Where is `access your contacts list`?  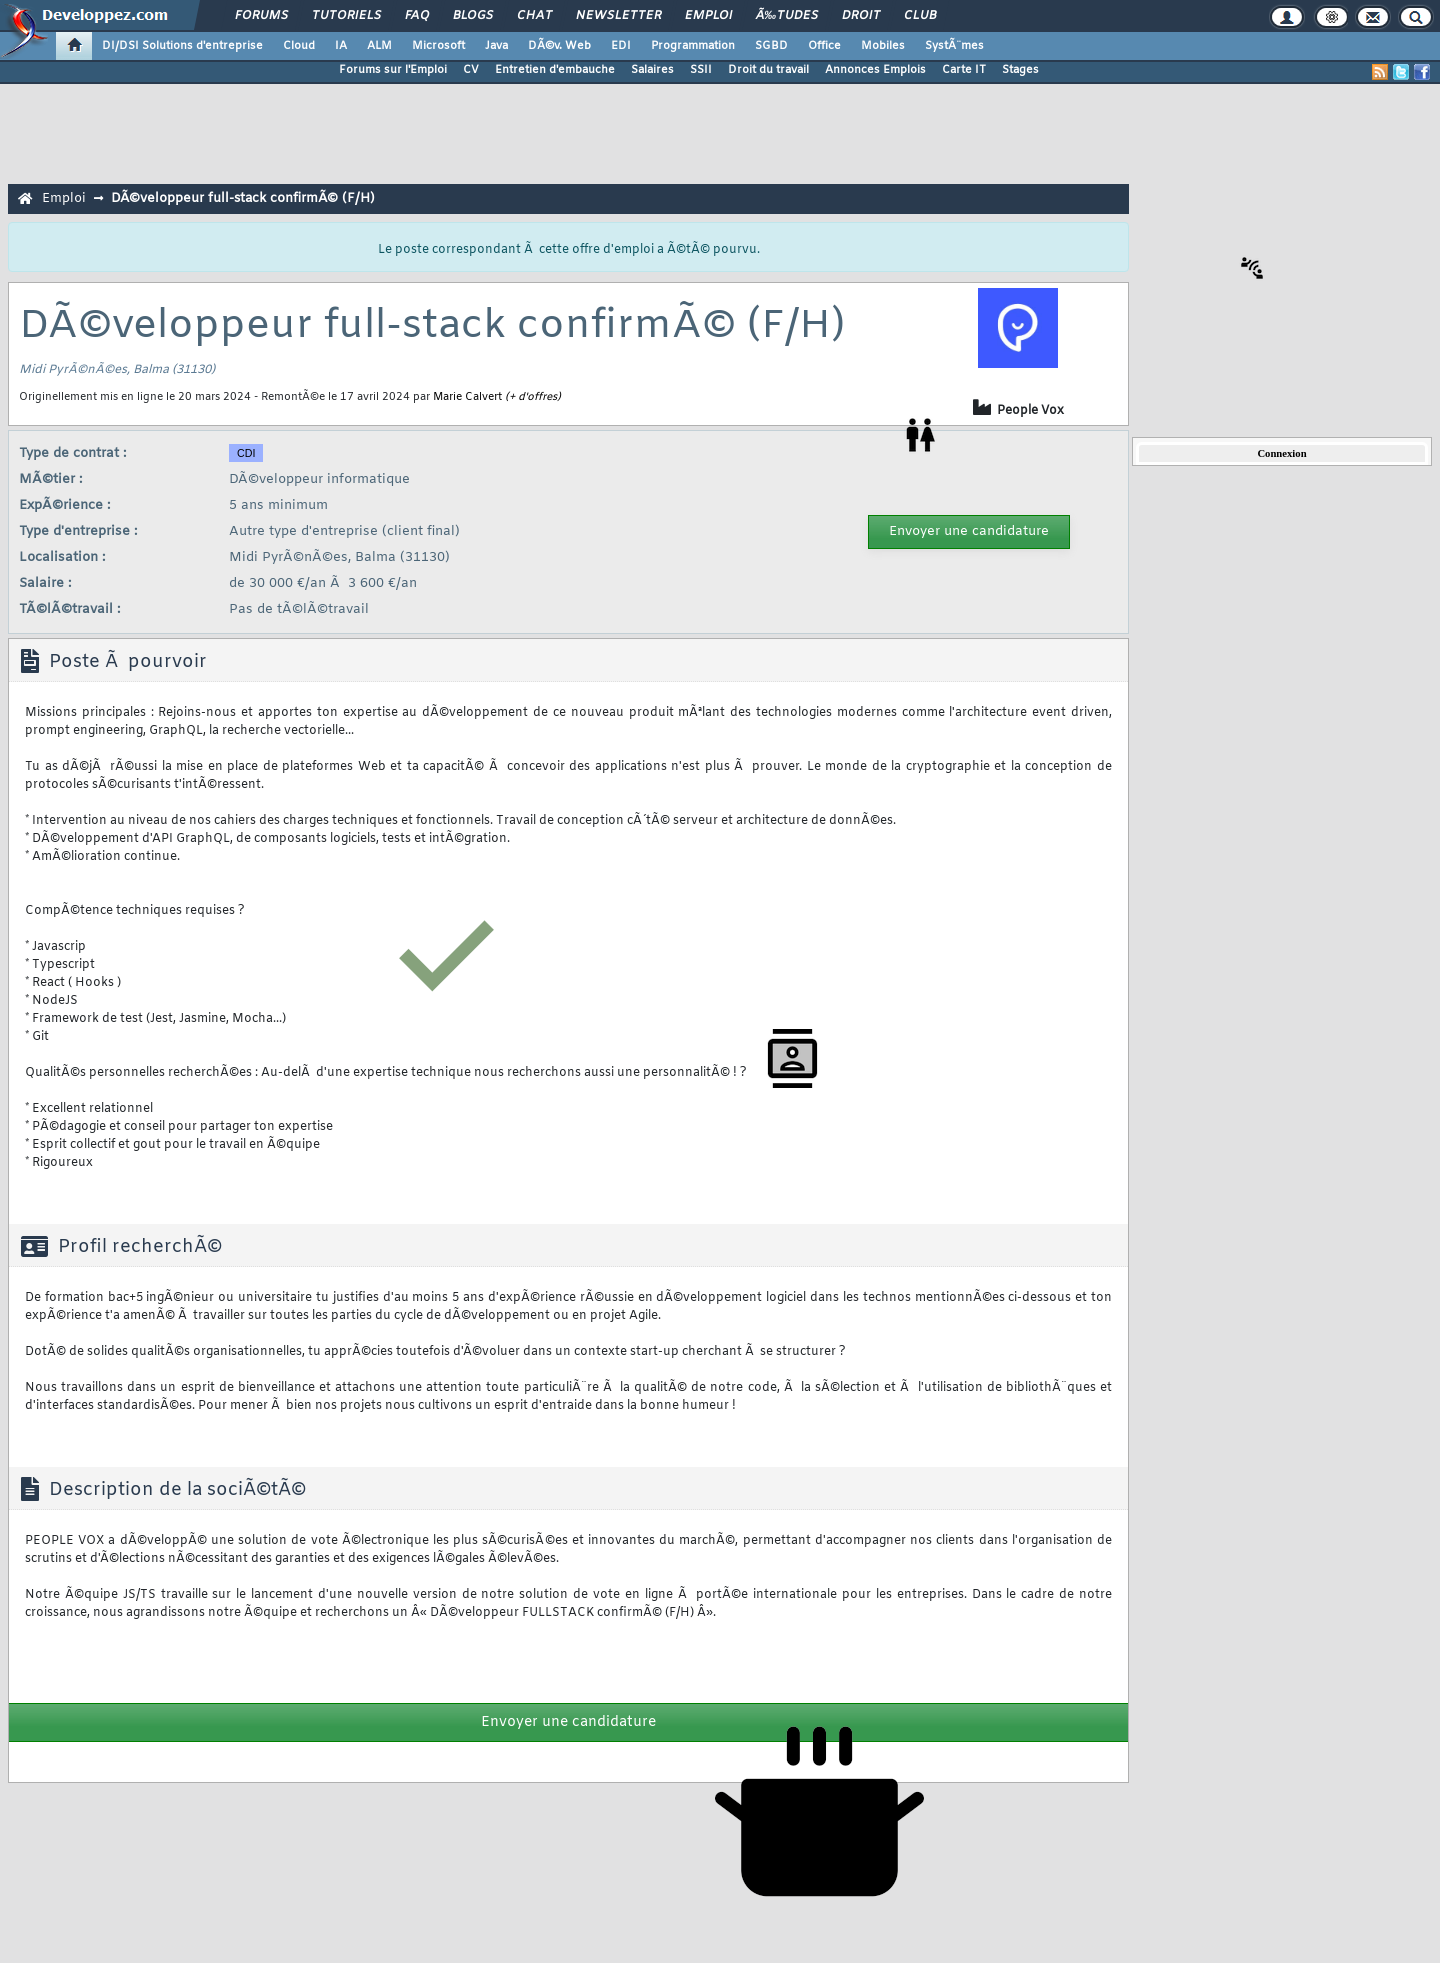
access your contacts list is located at coordinates (792, 1058).